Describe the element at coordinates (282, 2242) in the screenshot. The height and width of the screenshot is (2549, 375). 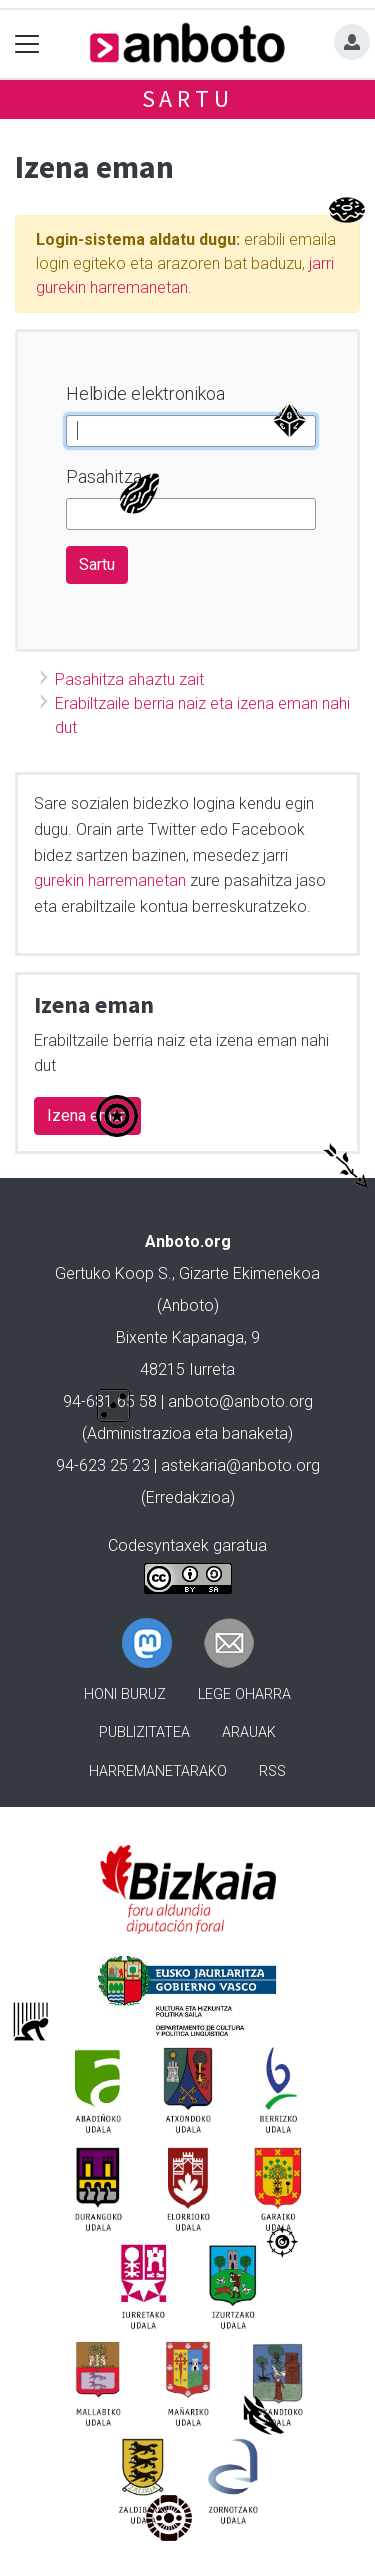
I see `activate precision aiming or sniper mode` at that location.